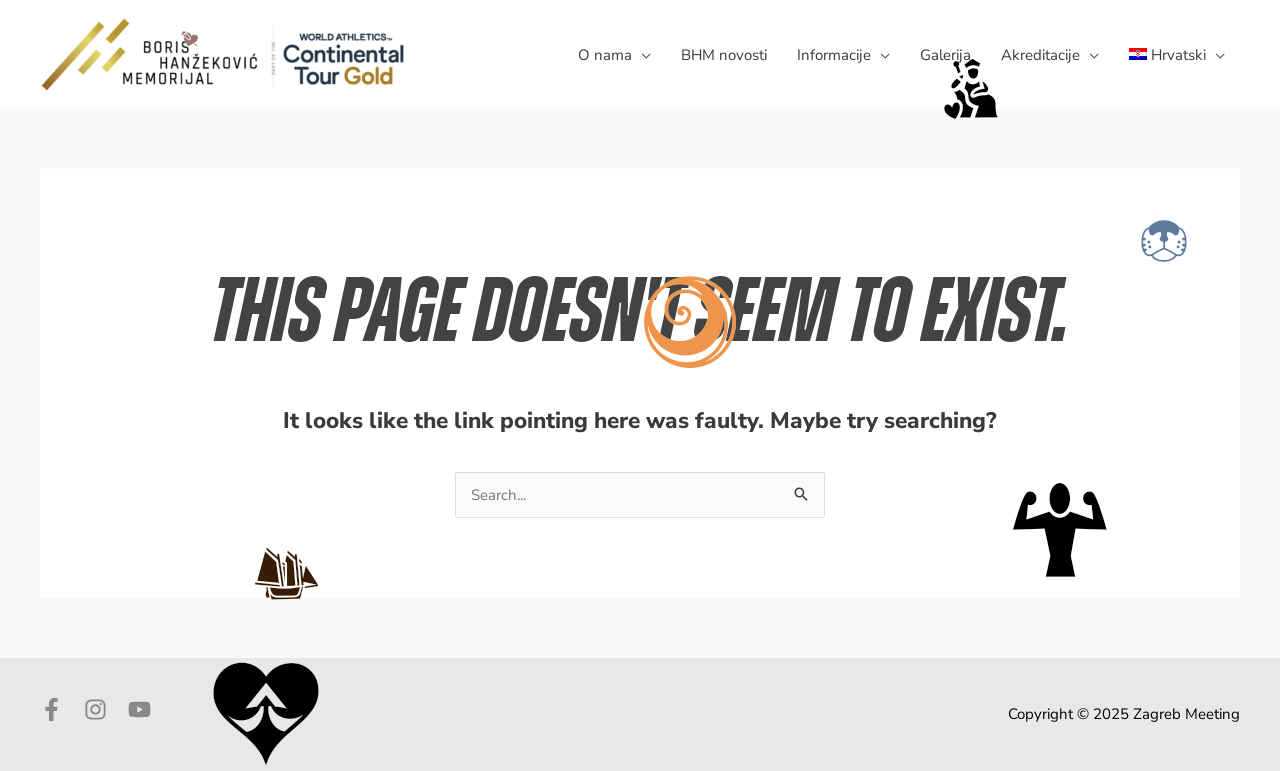  Describe the element at coordinates (1059, 529) in the screenshot. I see `indicates strength or power attribute` at that location.